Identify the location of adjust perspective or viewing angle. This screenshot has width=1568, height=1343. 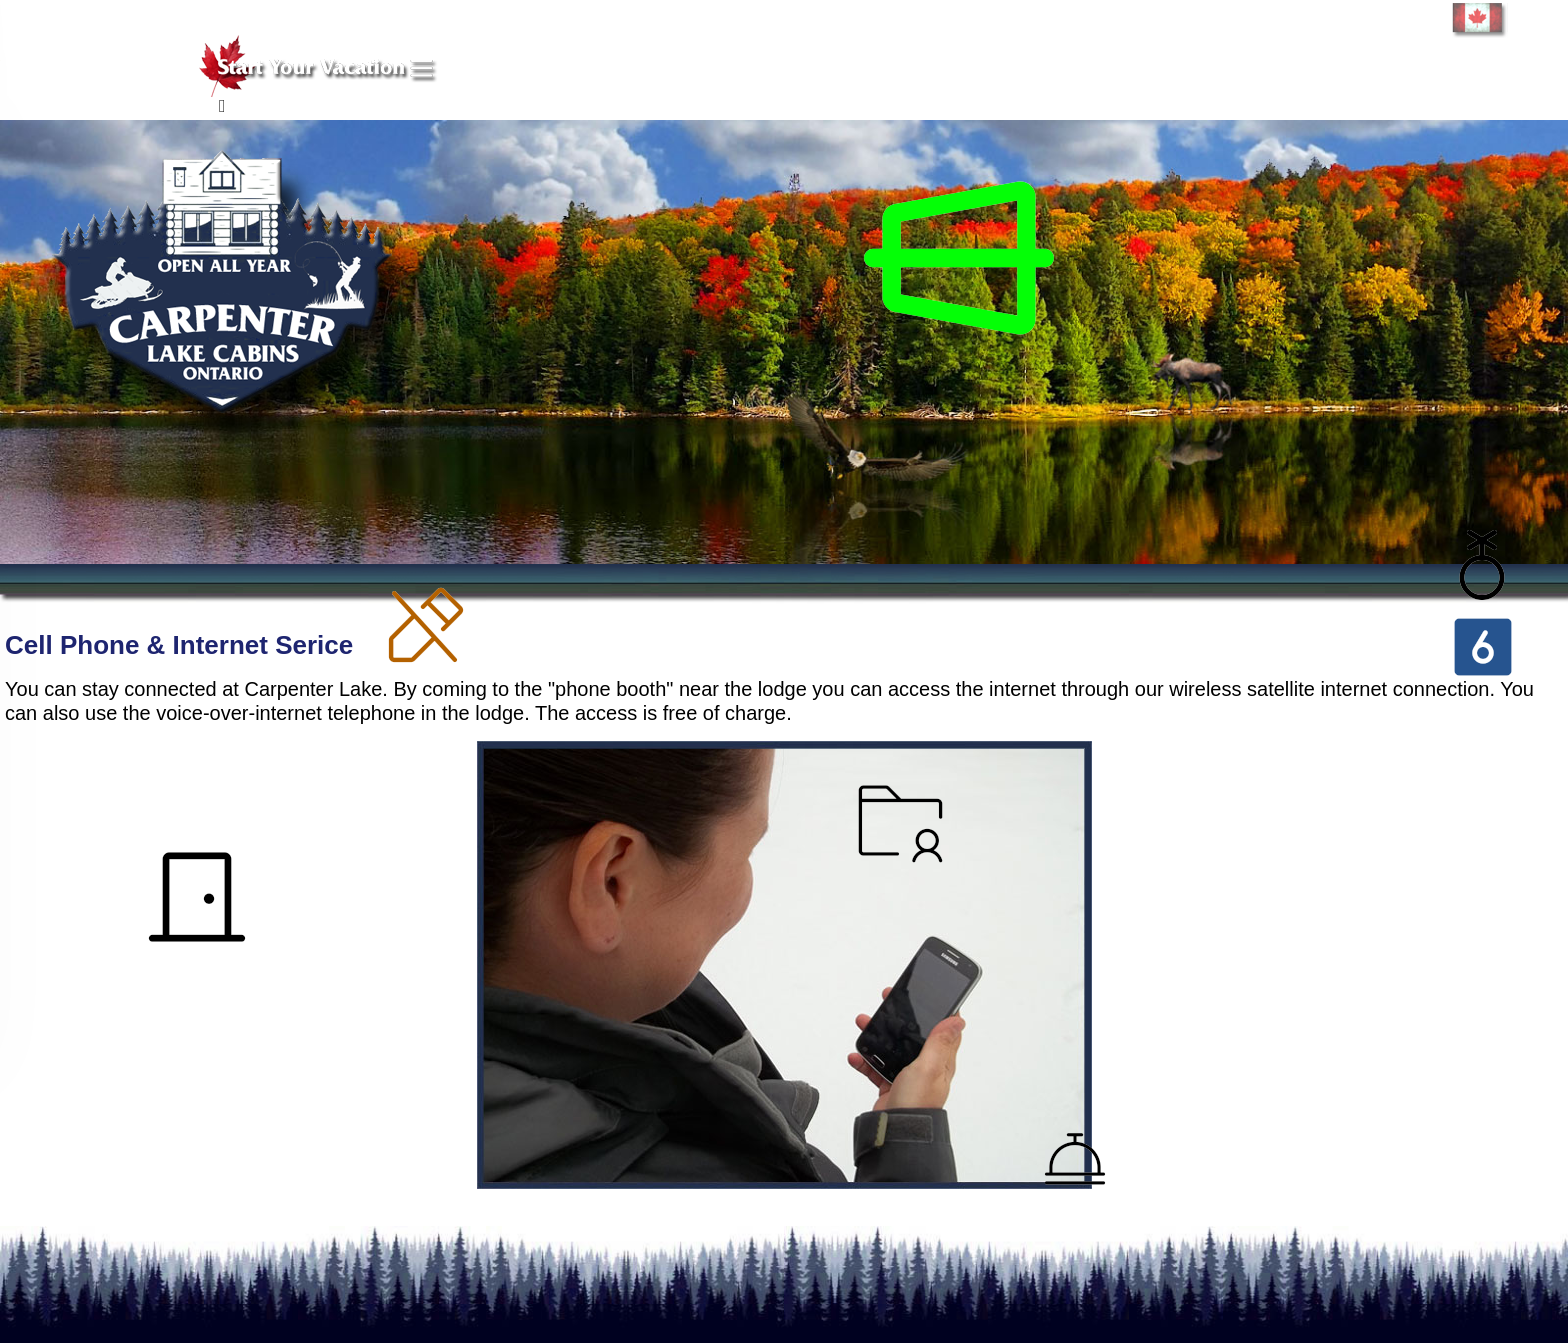
(959, 258).